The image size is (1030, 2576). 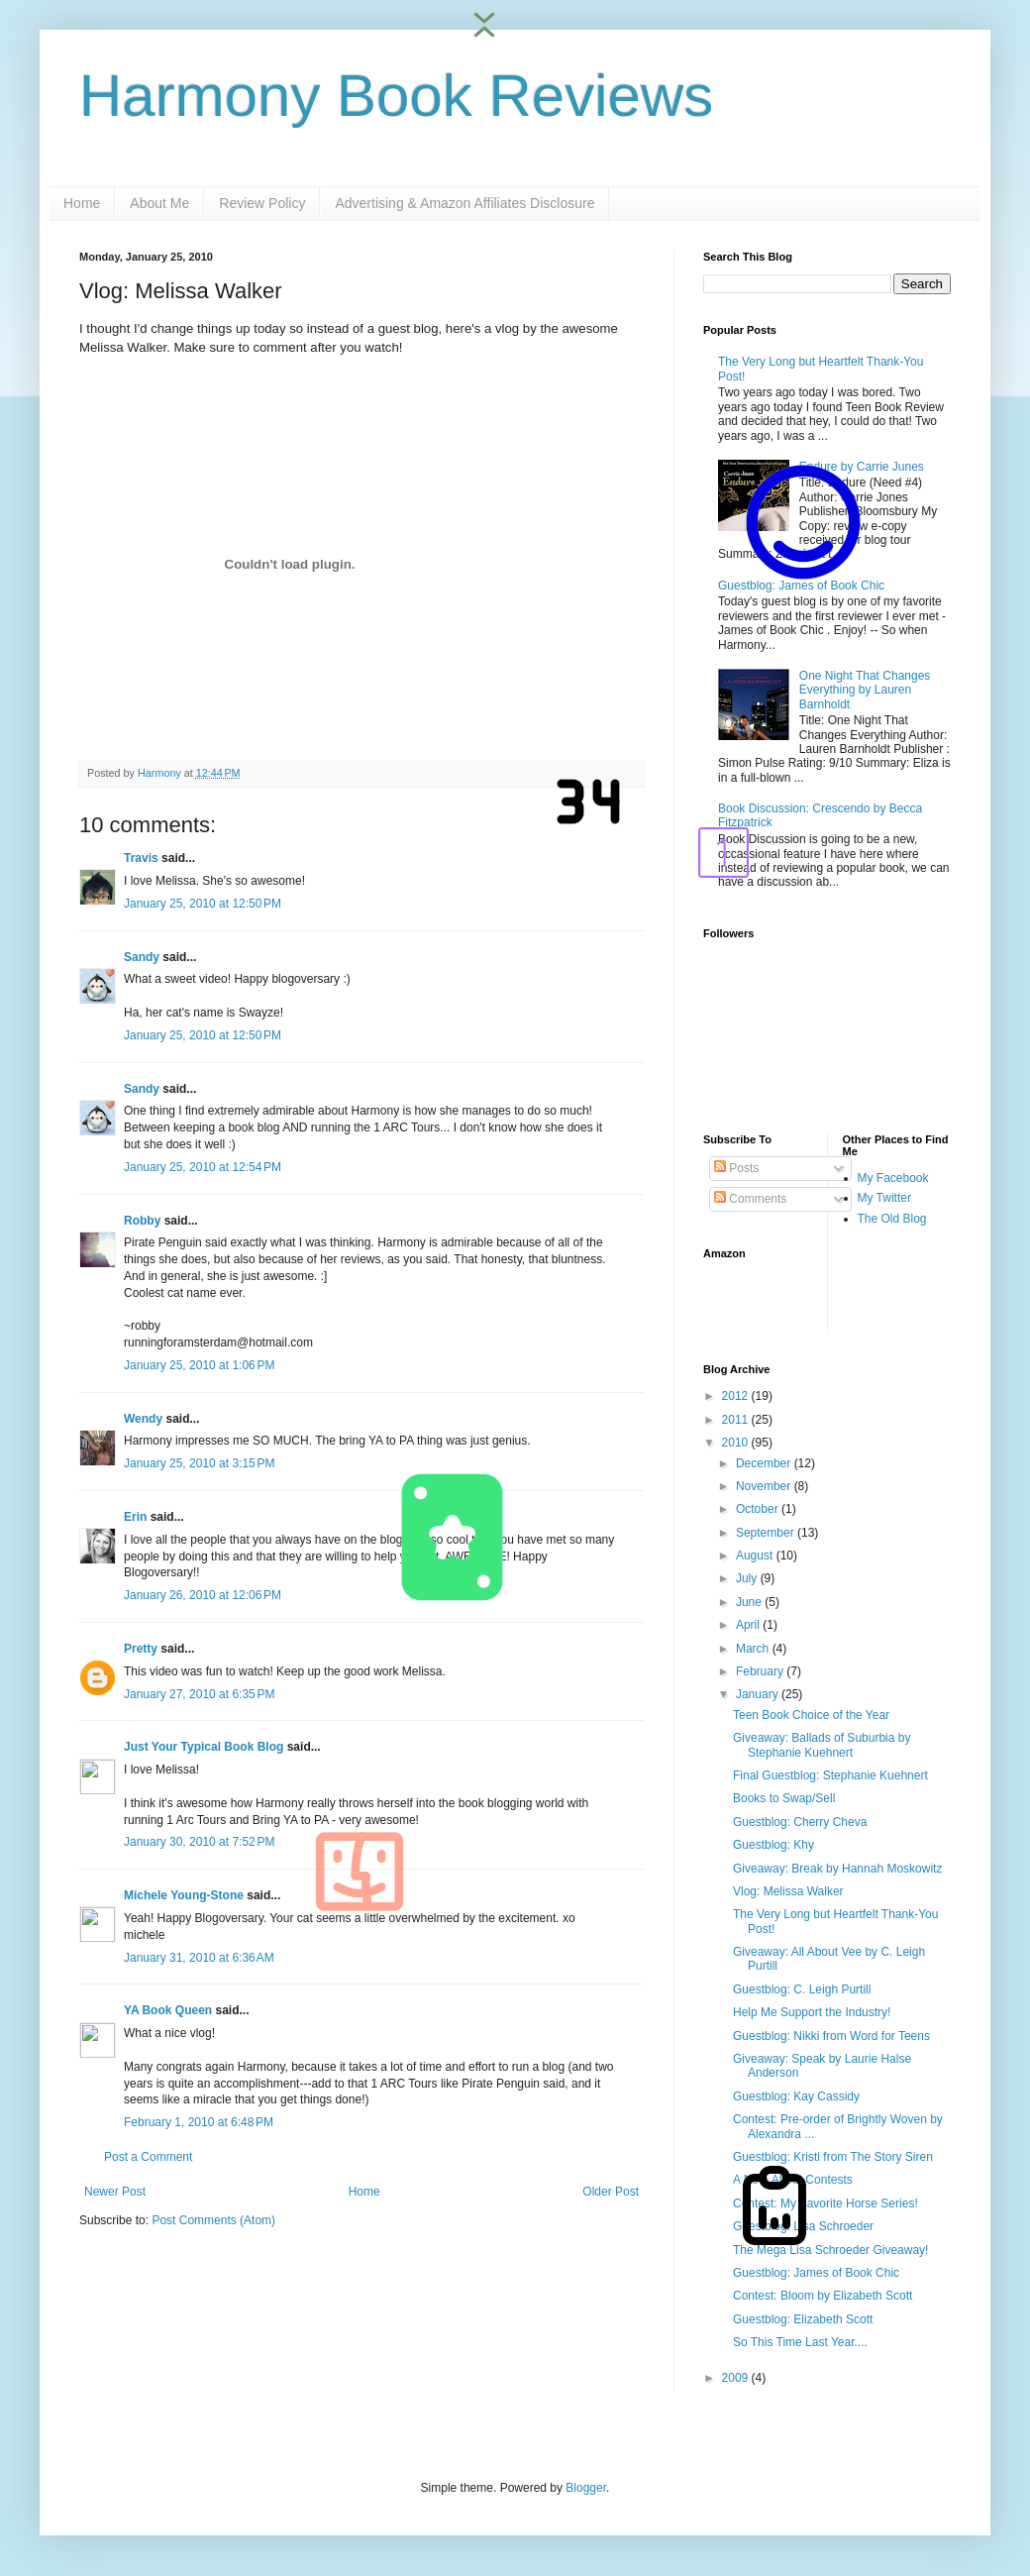 I want to click on apply inner shadow effect to bottom edge, so click(x=803, y=522).